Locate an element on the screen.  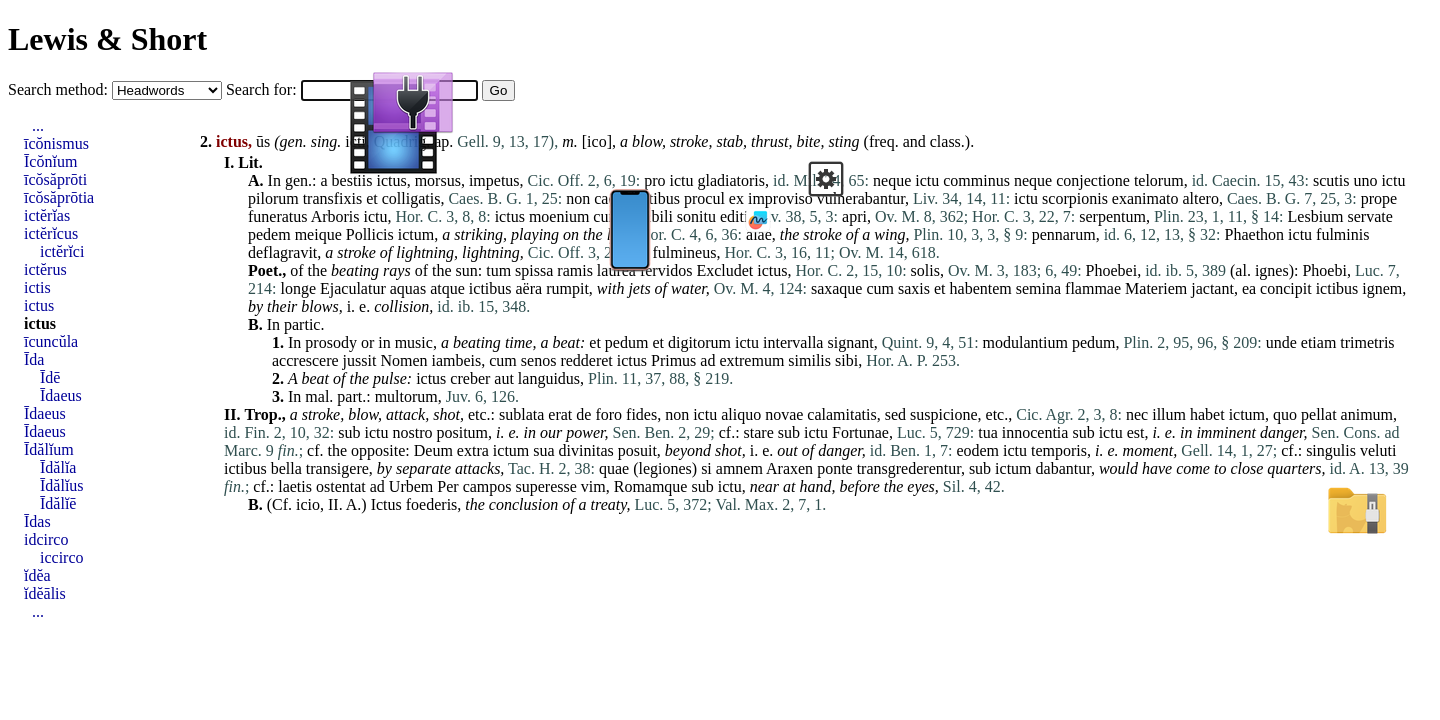
iPhone XR device connected to your Mac is located at coordinates (630, 231).